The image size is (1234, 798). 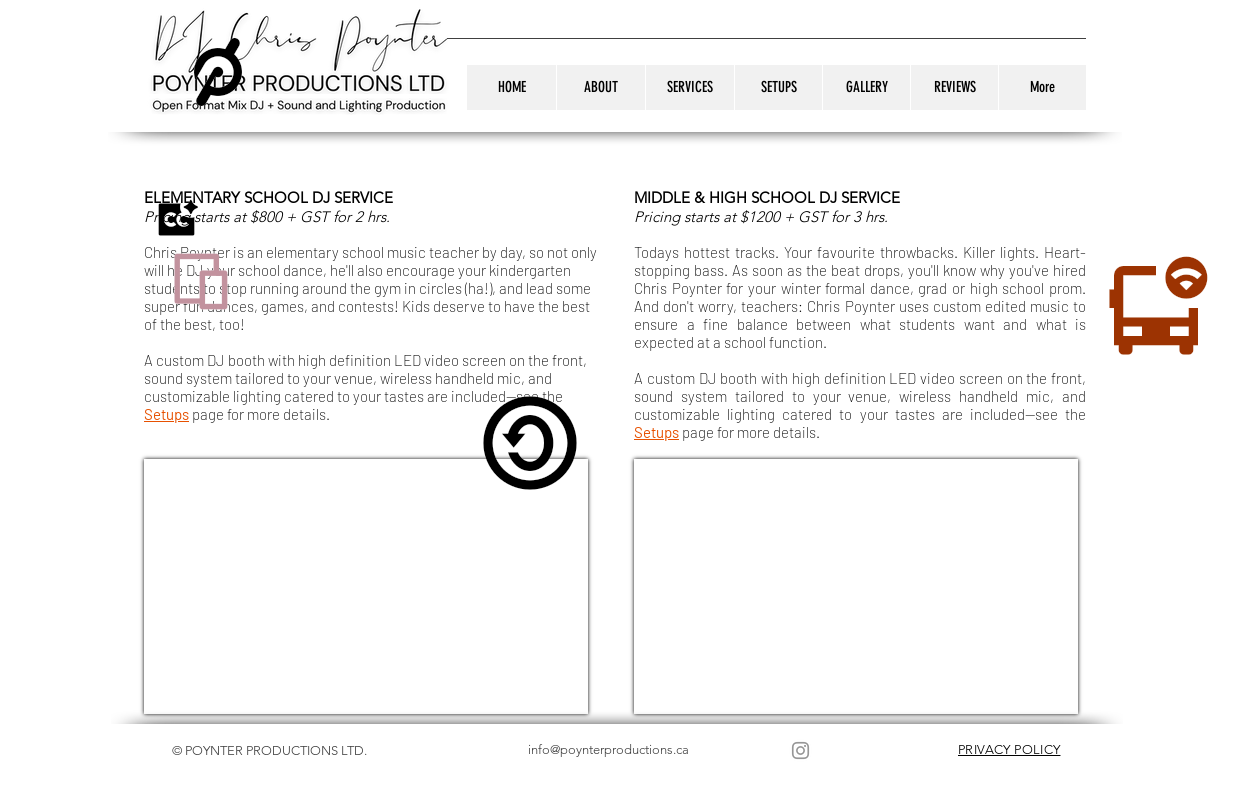 I want to click on enable AI-generated closed captions, so click(x=176, y=219).